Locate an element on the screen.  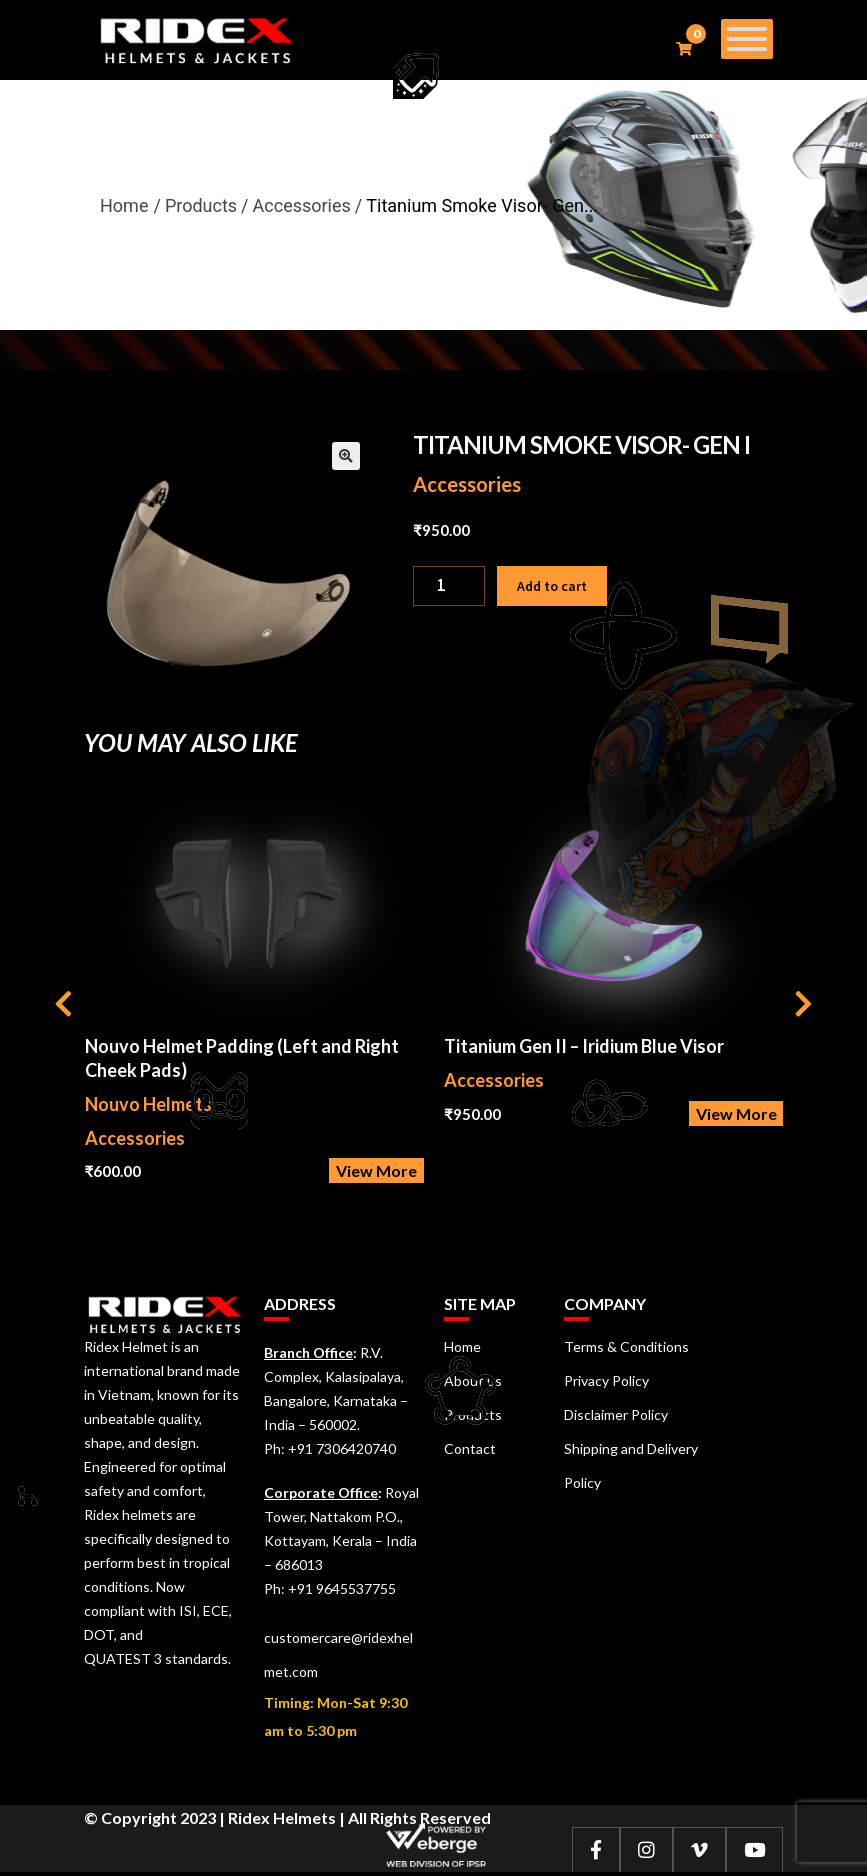
Temporal workflow platform logo is located at coordinates (623, 635).